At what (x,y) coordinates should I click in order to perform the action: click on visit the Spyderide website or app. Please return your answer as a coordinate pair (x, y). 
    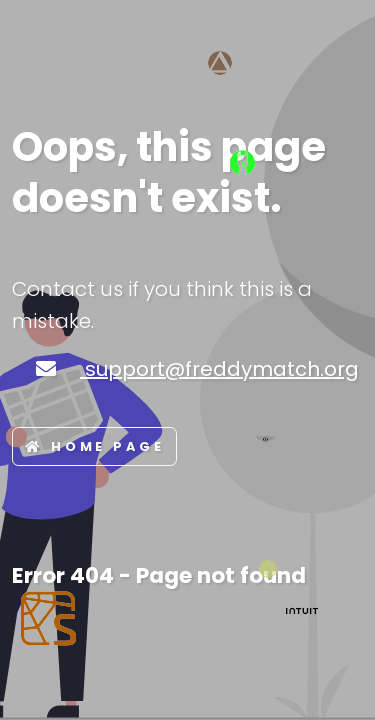
    Looking at the image, I should click on (48, 618).